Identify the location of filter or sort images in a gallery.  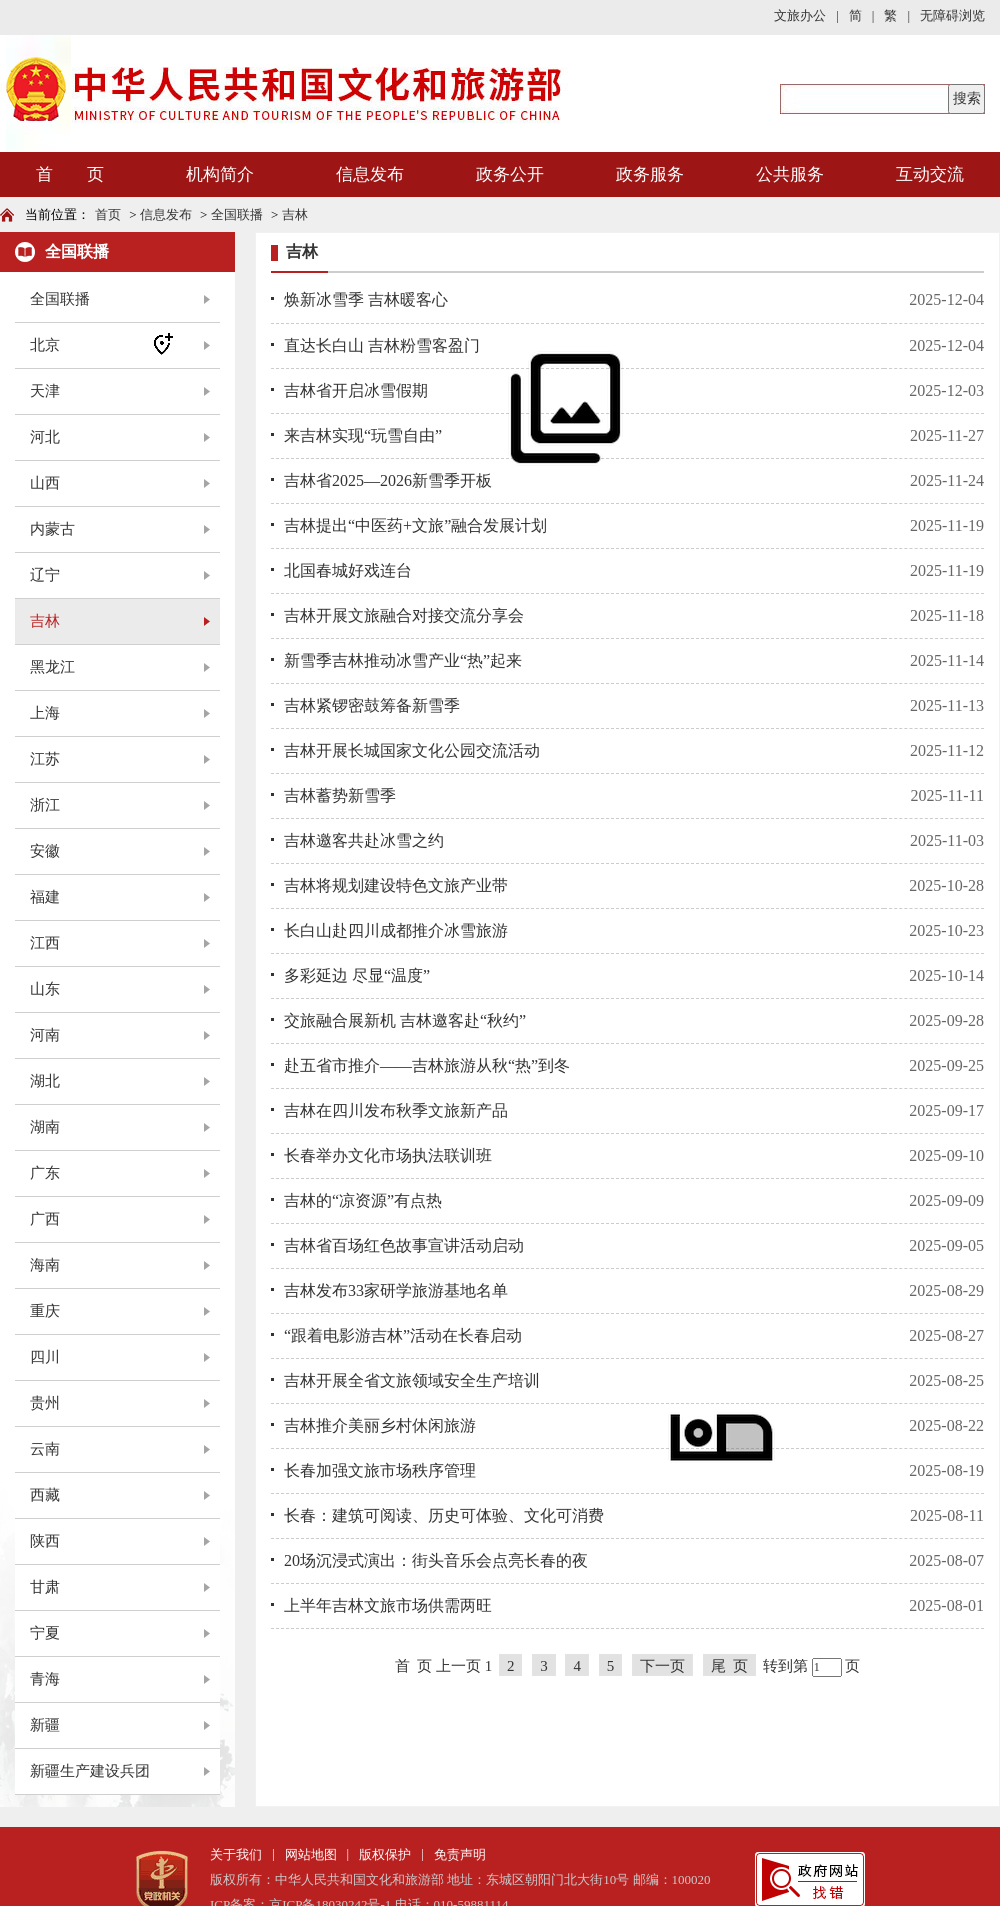
(565, 408).